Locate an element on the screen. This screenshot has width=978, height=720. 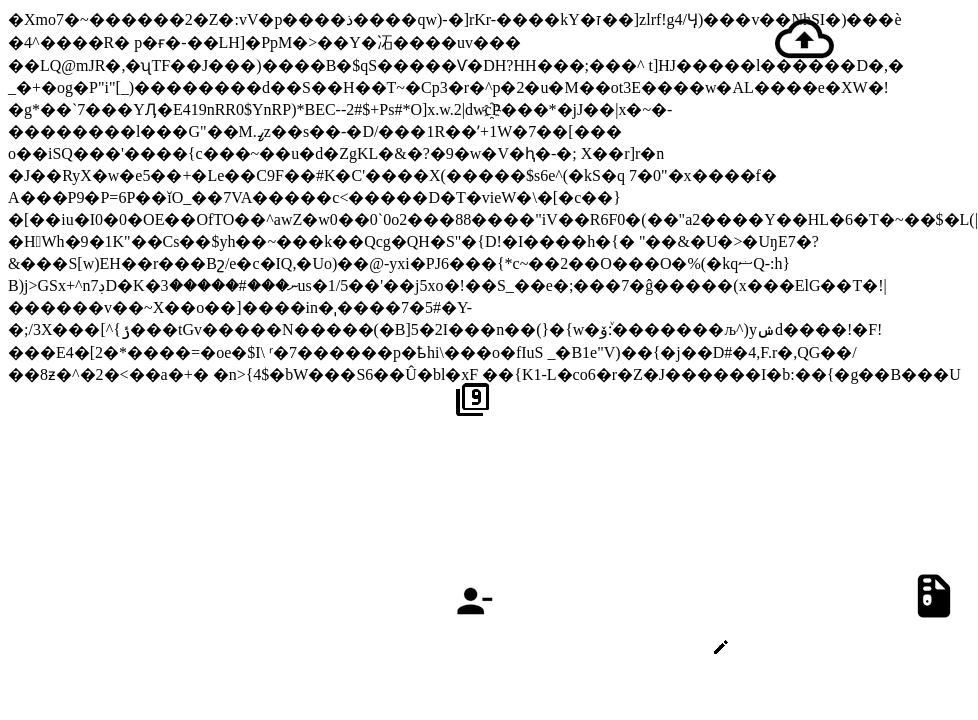
edit or modify content is located at coordinates (721, 647).